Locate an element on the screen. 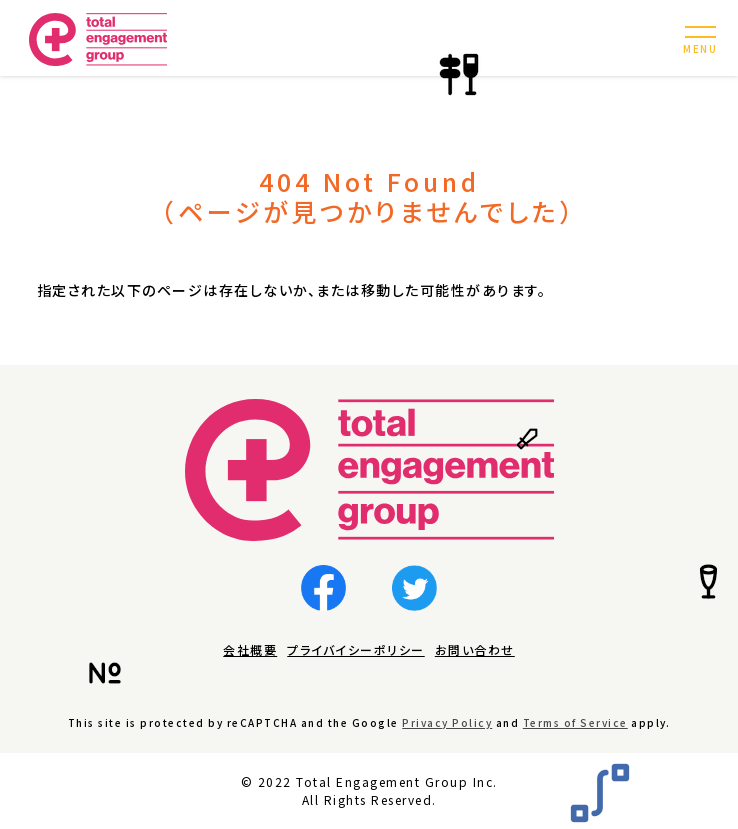  celebrate an achievement or milestone is located at coordinates (708, 581).